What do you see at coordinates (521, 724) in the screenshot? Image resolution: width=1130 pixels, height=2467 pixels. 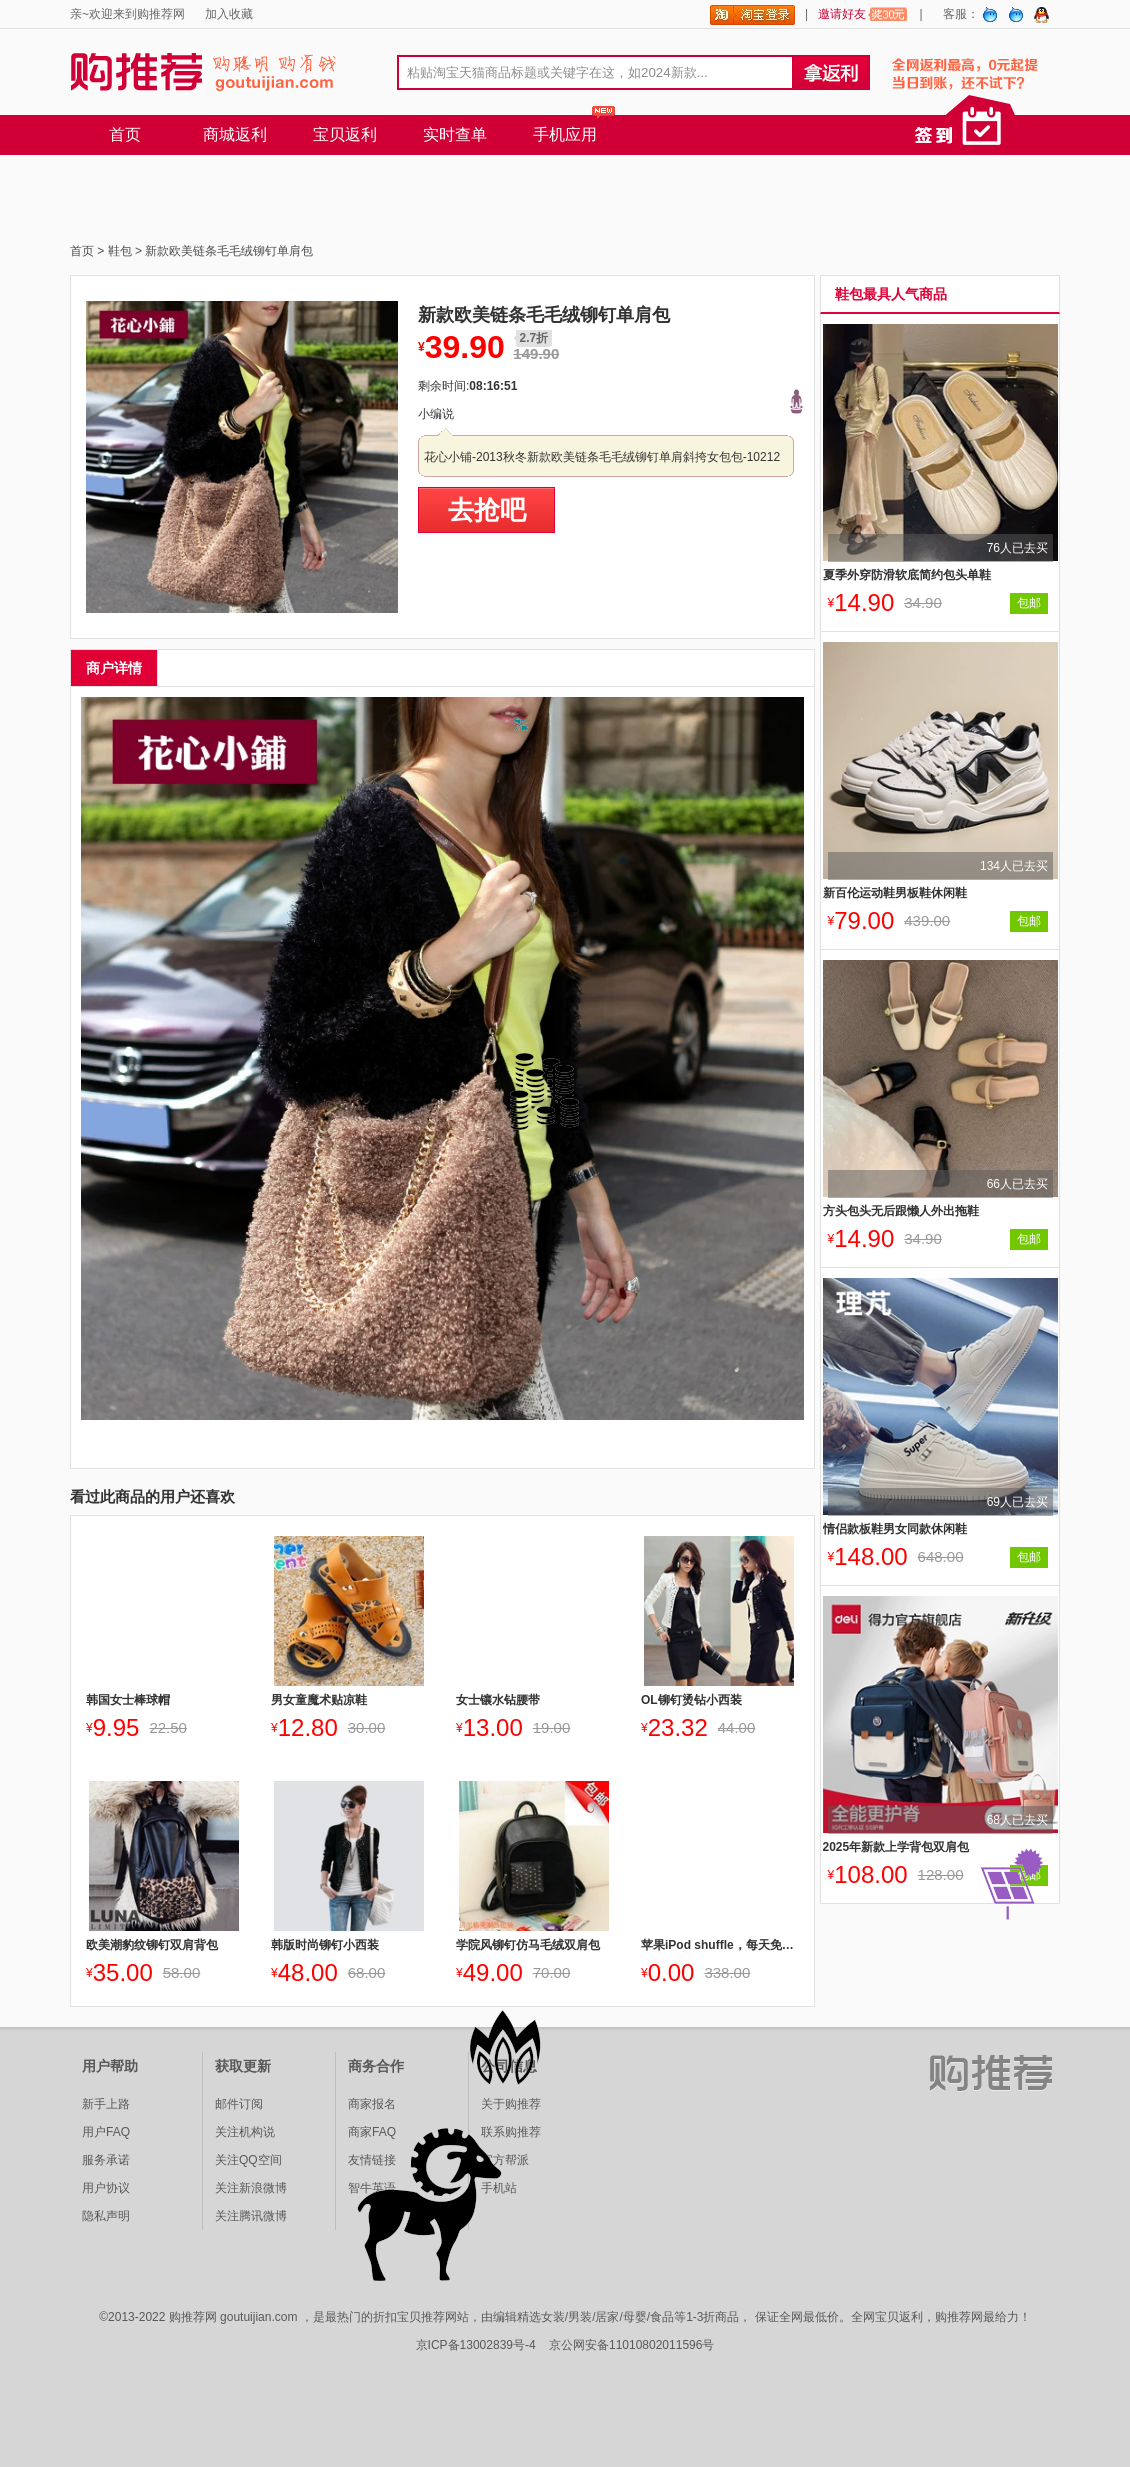 I see `indicates a spark or ignition action` at bounding box center [521, 724].